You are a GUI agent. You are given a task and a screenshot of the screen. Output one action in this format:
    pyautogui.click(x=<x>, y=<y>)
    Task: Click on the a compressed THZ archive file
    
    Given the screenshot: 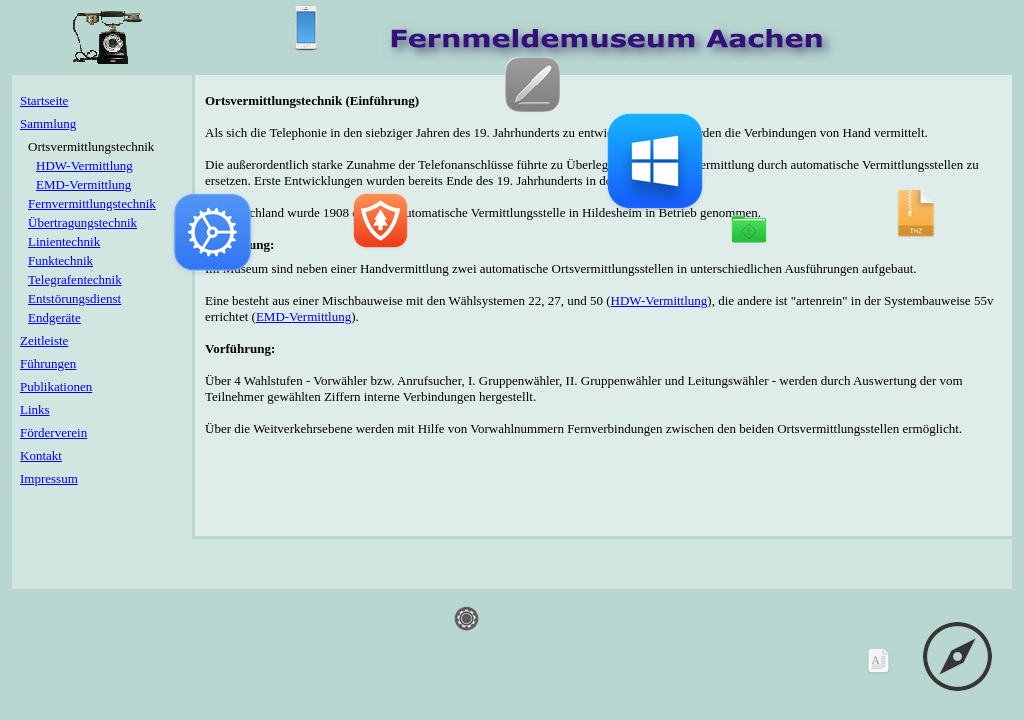 What is the action you would take?
    pyautogui.click(x=916, y=214)
    